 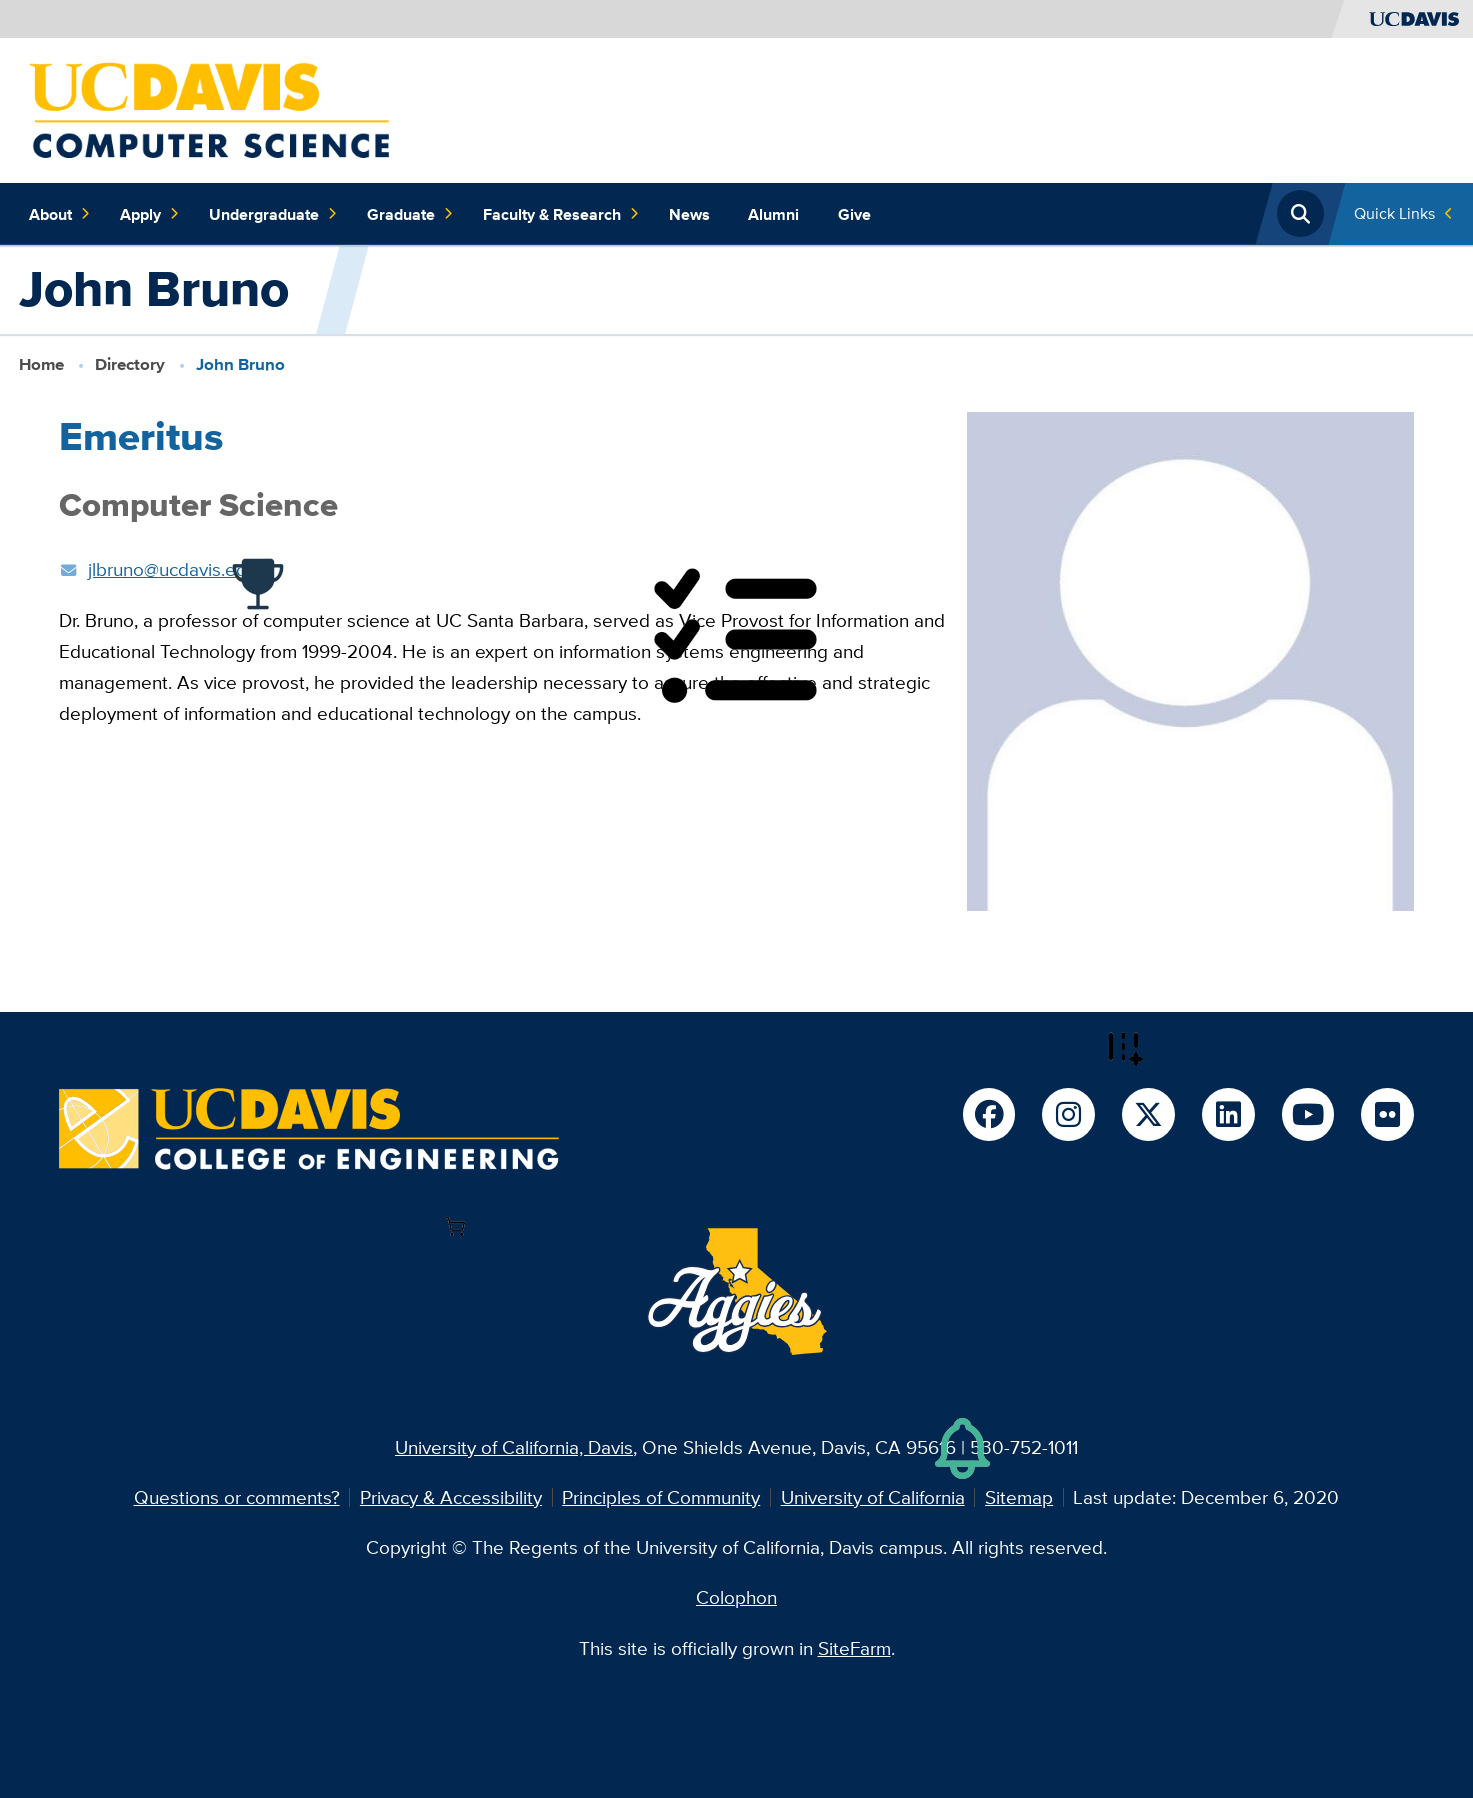 What do you see at coordinates (455, 1226) in the screenshot?
I see `view your shopping cart` at bounding box center [455, 1226].